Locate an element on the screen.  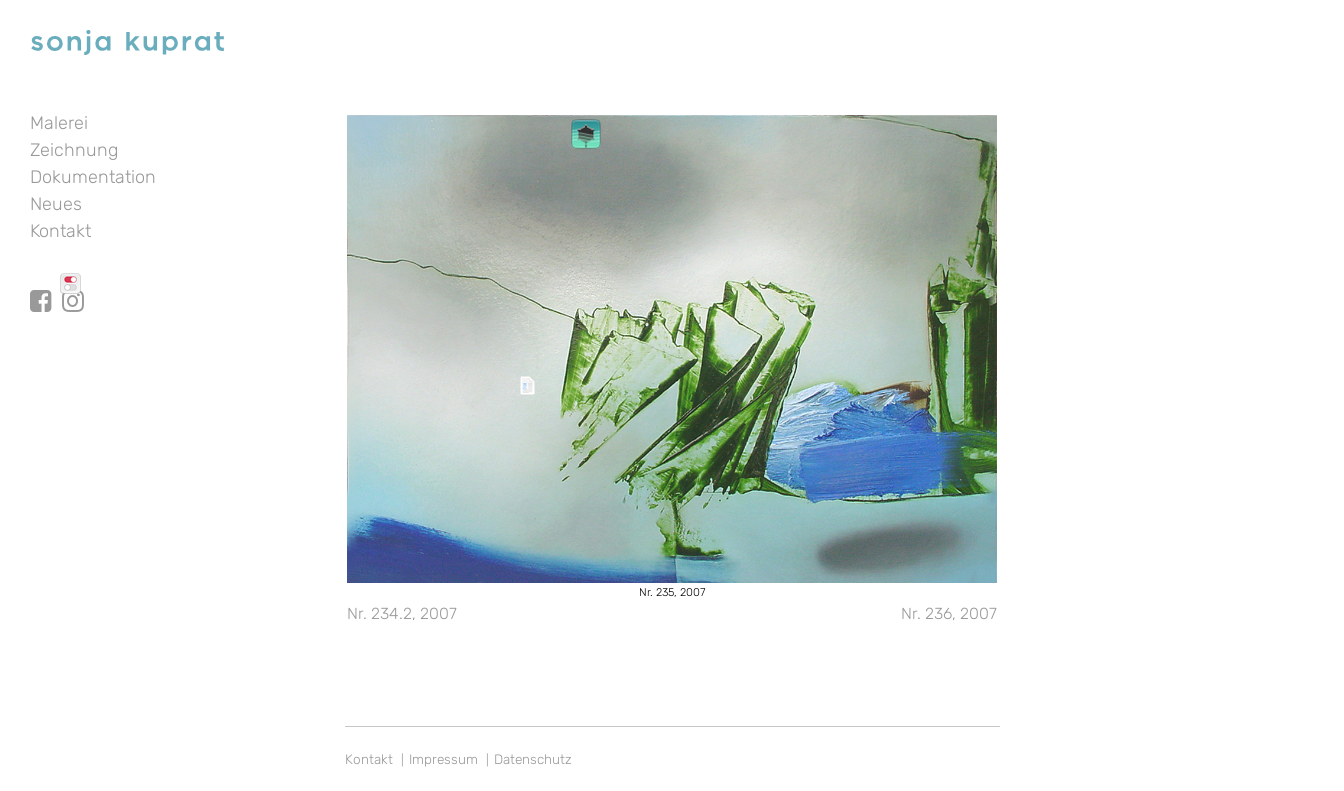
open a Hangul Word Processor (.hwp) document is located at coordinates (527, 385).